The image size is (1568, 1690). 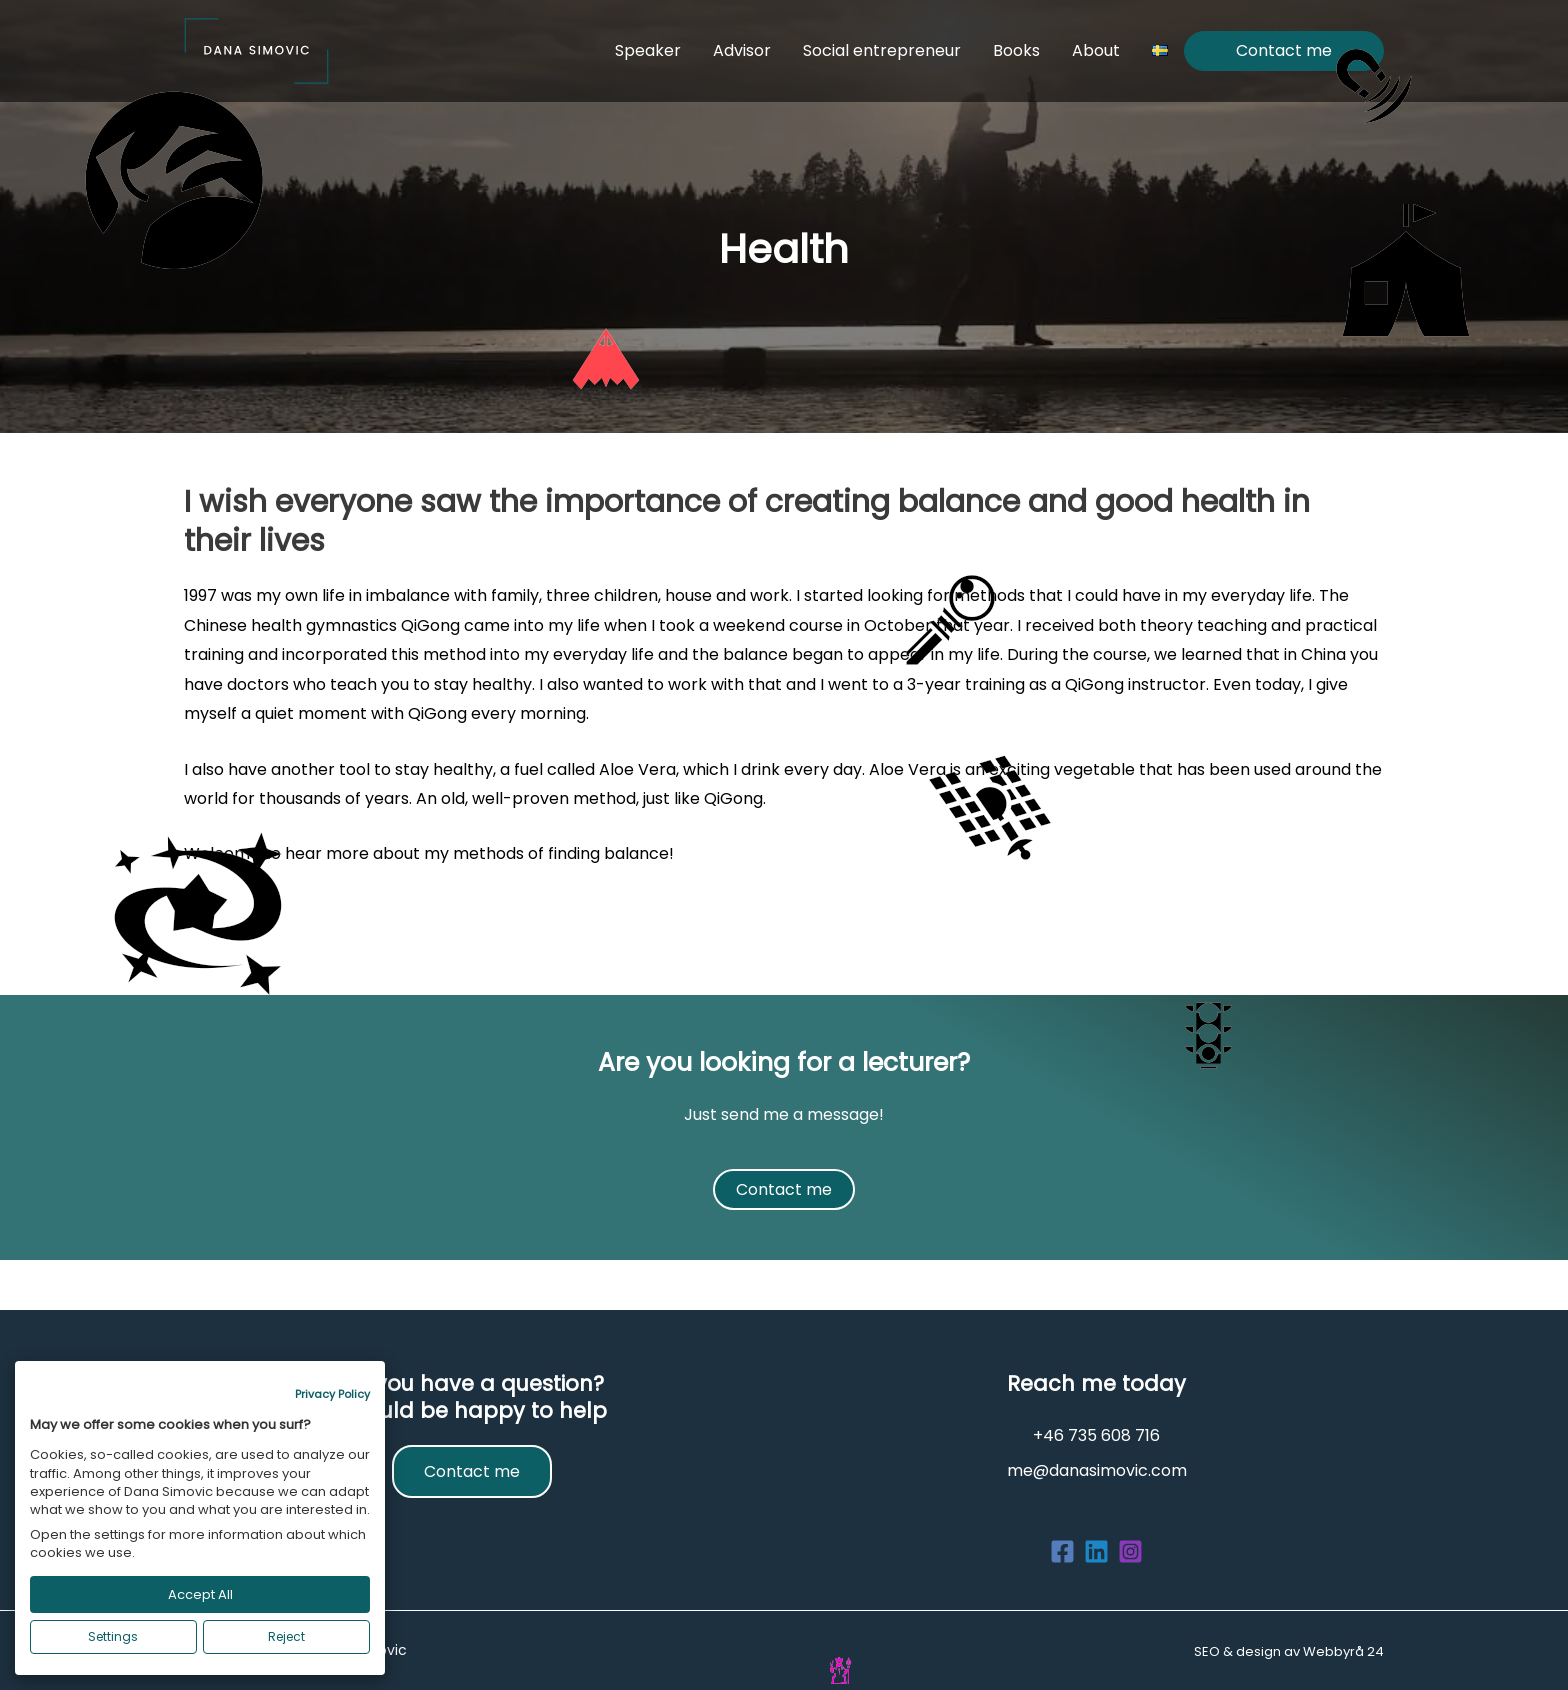 I want to click on view the hierophant tarot card, so click(x=840, y=1670).